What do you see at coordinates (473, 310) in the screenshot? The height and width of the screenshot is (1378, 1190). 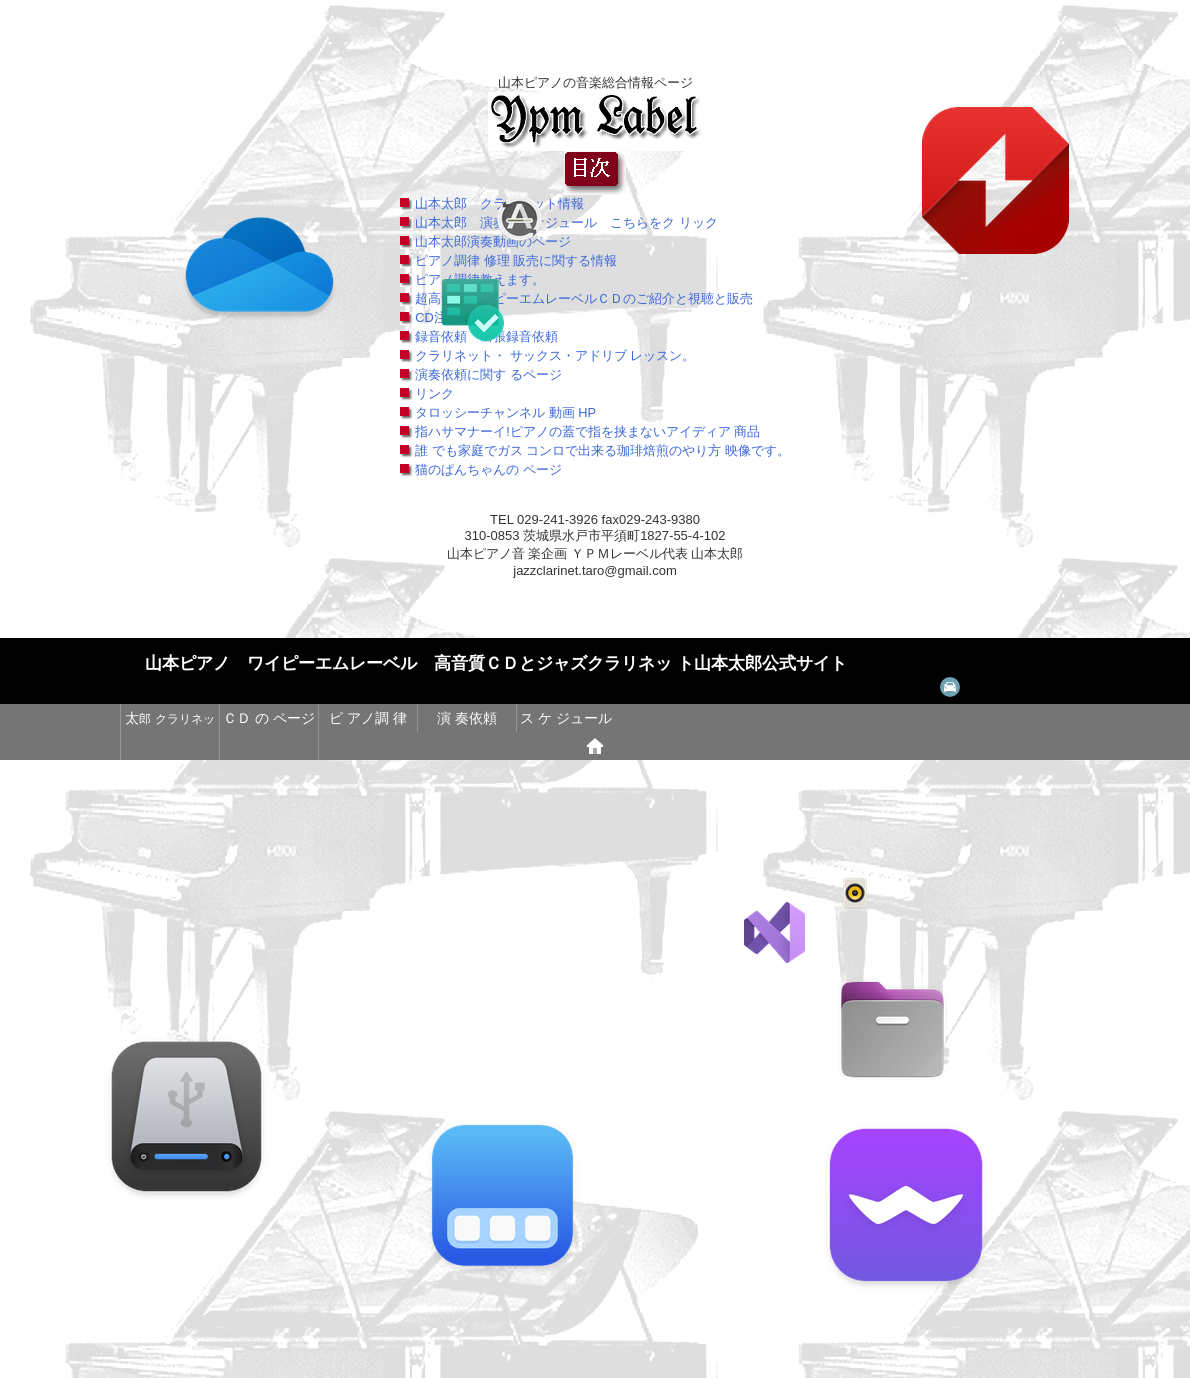 I see `open the boards app` at bounding box center [473, 310].